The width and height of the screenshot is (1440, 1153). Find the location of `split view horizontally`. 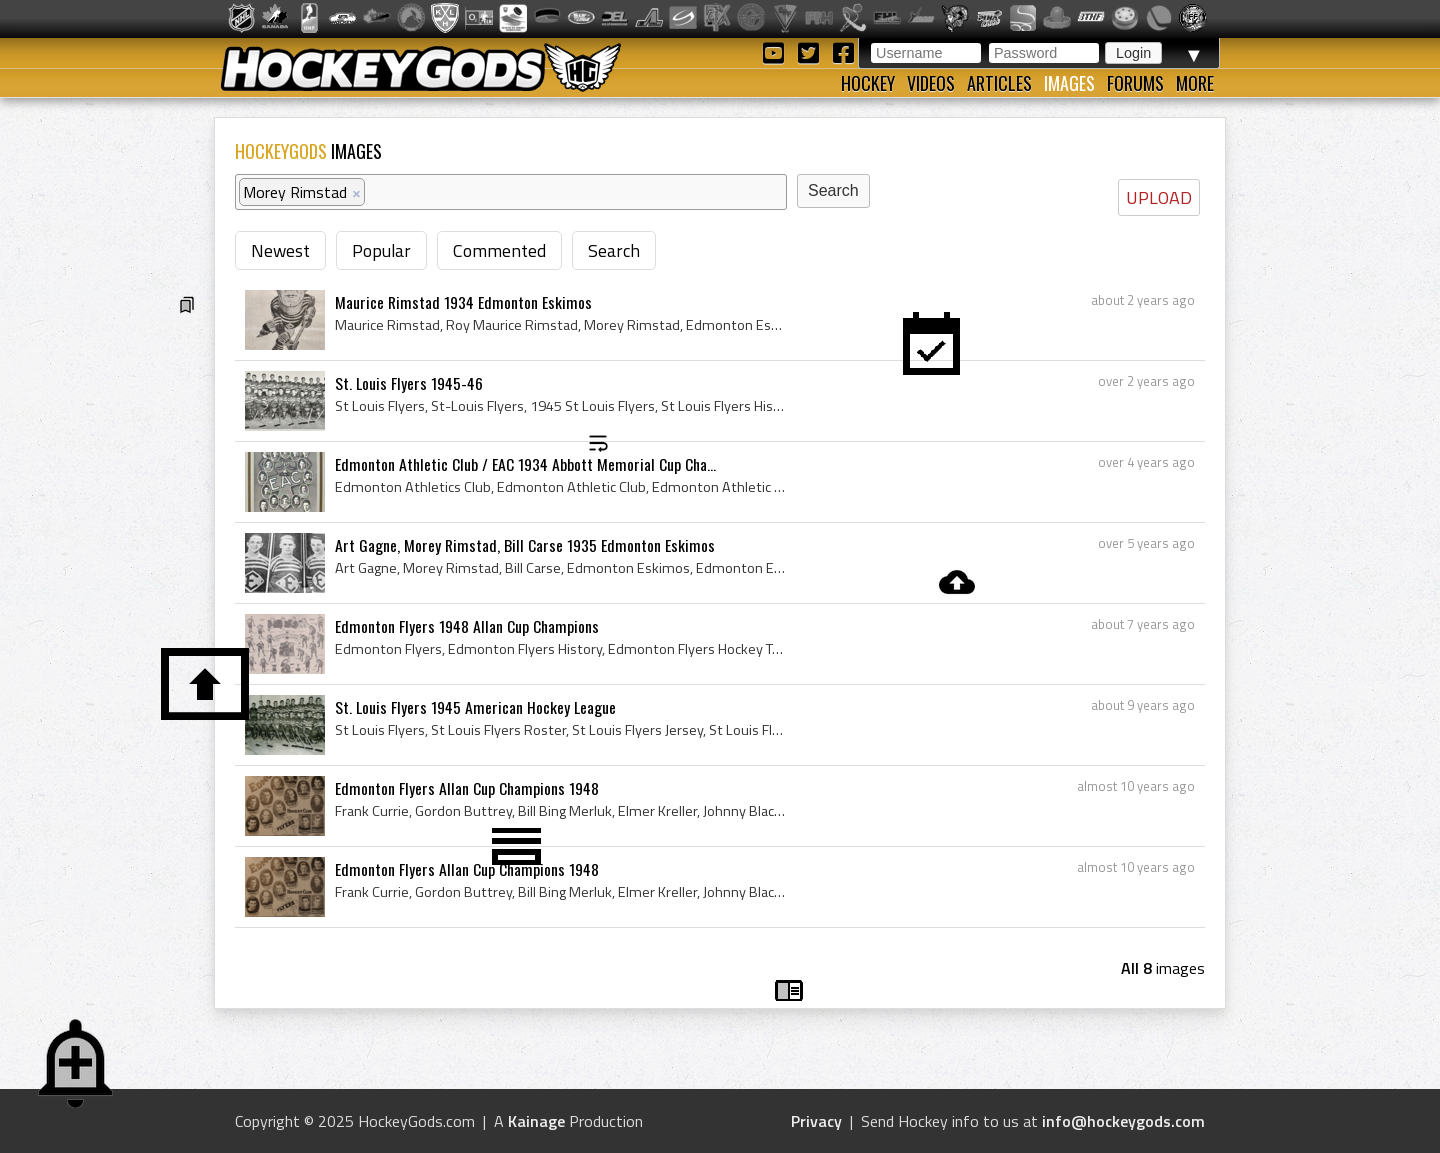

split view horizontally is located at coordinates (516, 846).